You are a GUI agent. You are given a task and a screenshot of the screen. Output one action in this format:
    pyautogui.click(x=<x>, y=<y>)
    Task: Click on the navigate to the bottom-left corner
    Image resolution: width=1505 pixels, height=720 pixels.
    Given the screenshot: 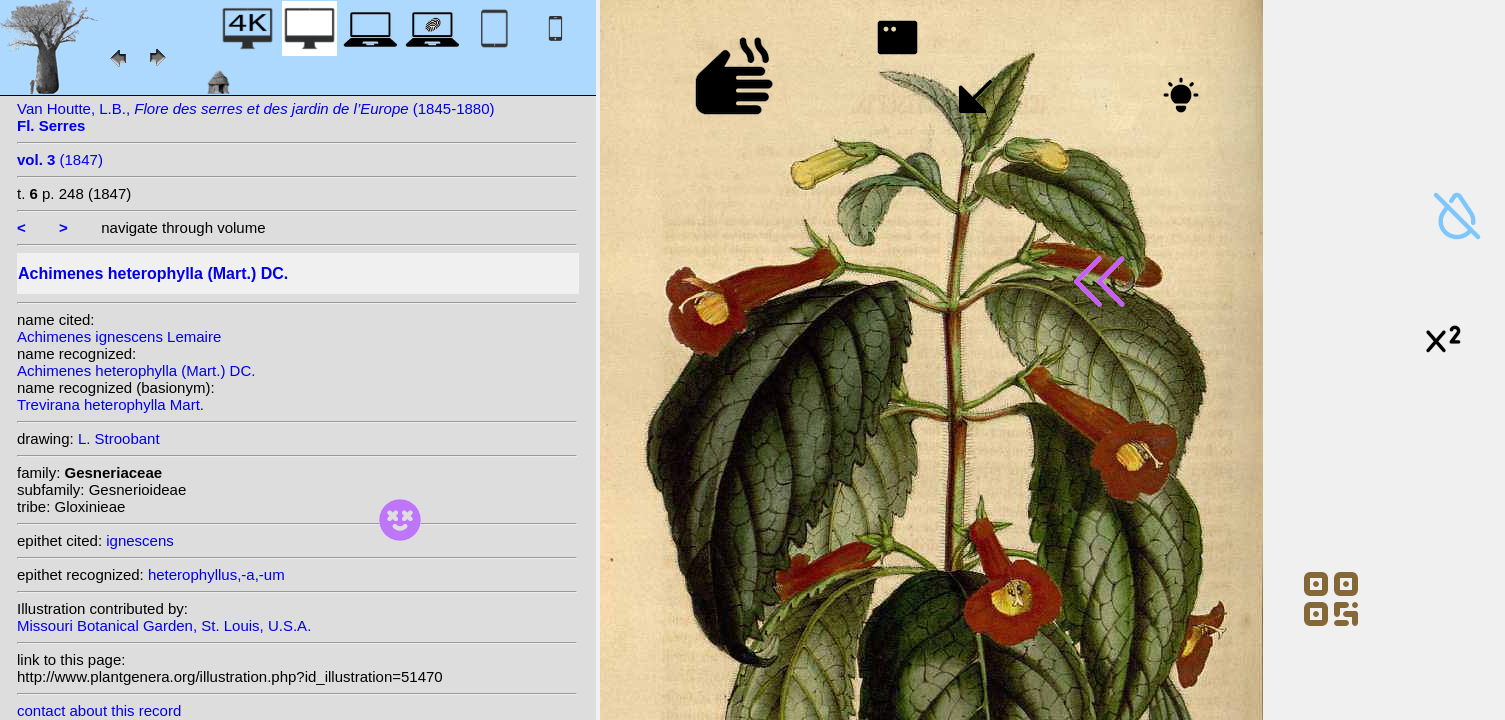 What is the action you would take?
    pyautogui.click(x=975, y=96)
    